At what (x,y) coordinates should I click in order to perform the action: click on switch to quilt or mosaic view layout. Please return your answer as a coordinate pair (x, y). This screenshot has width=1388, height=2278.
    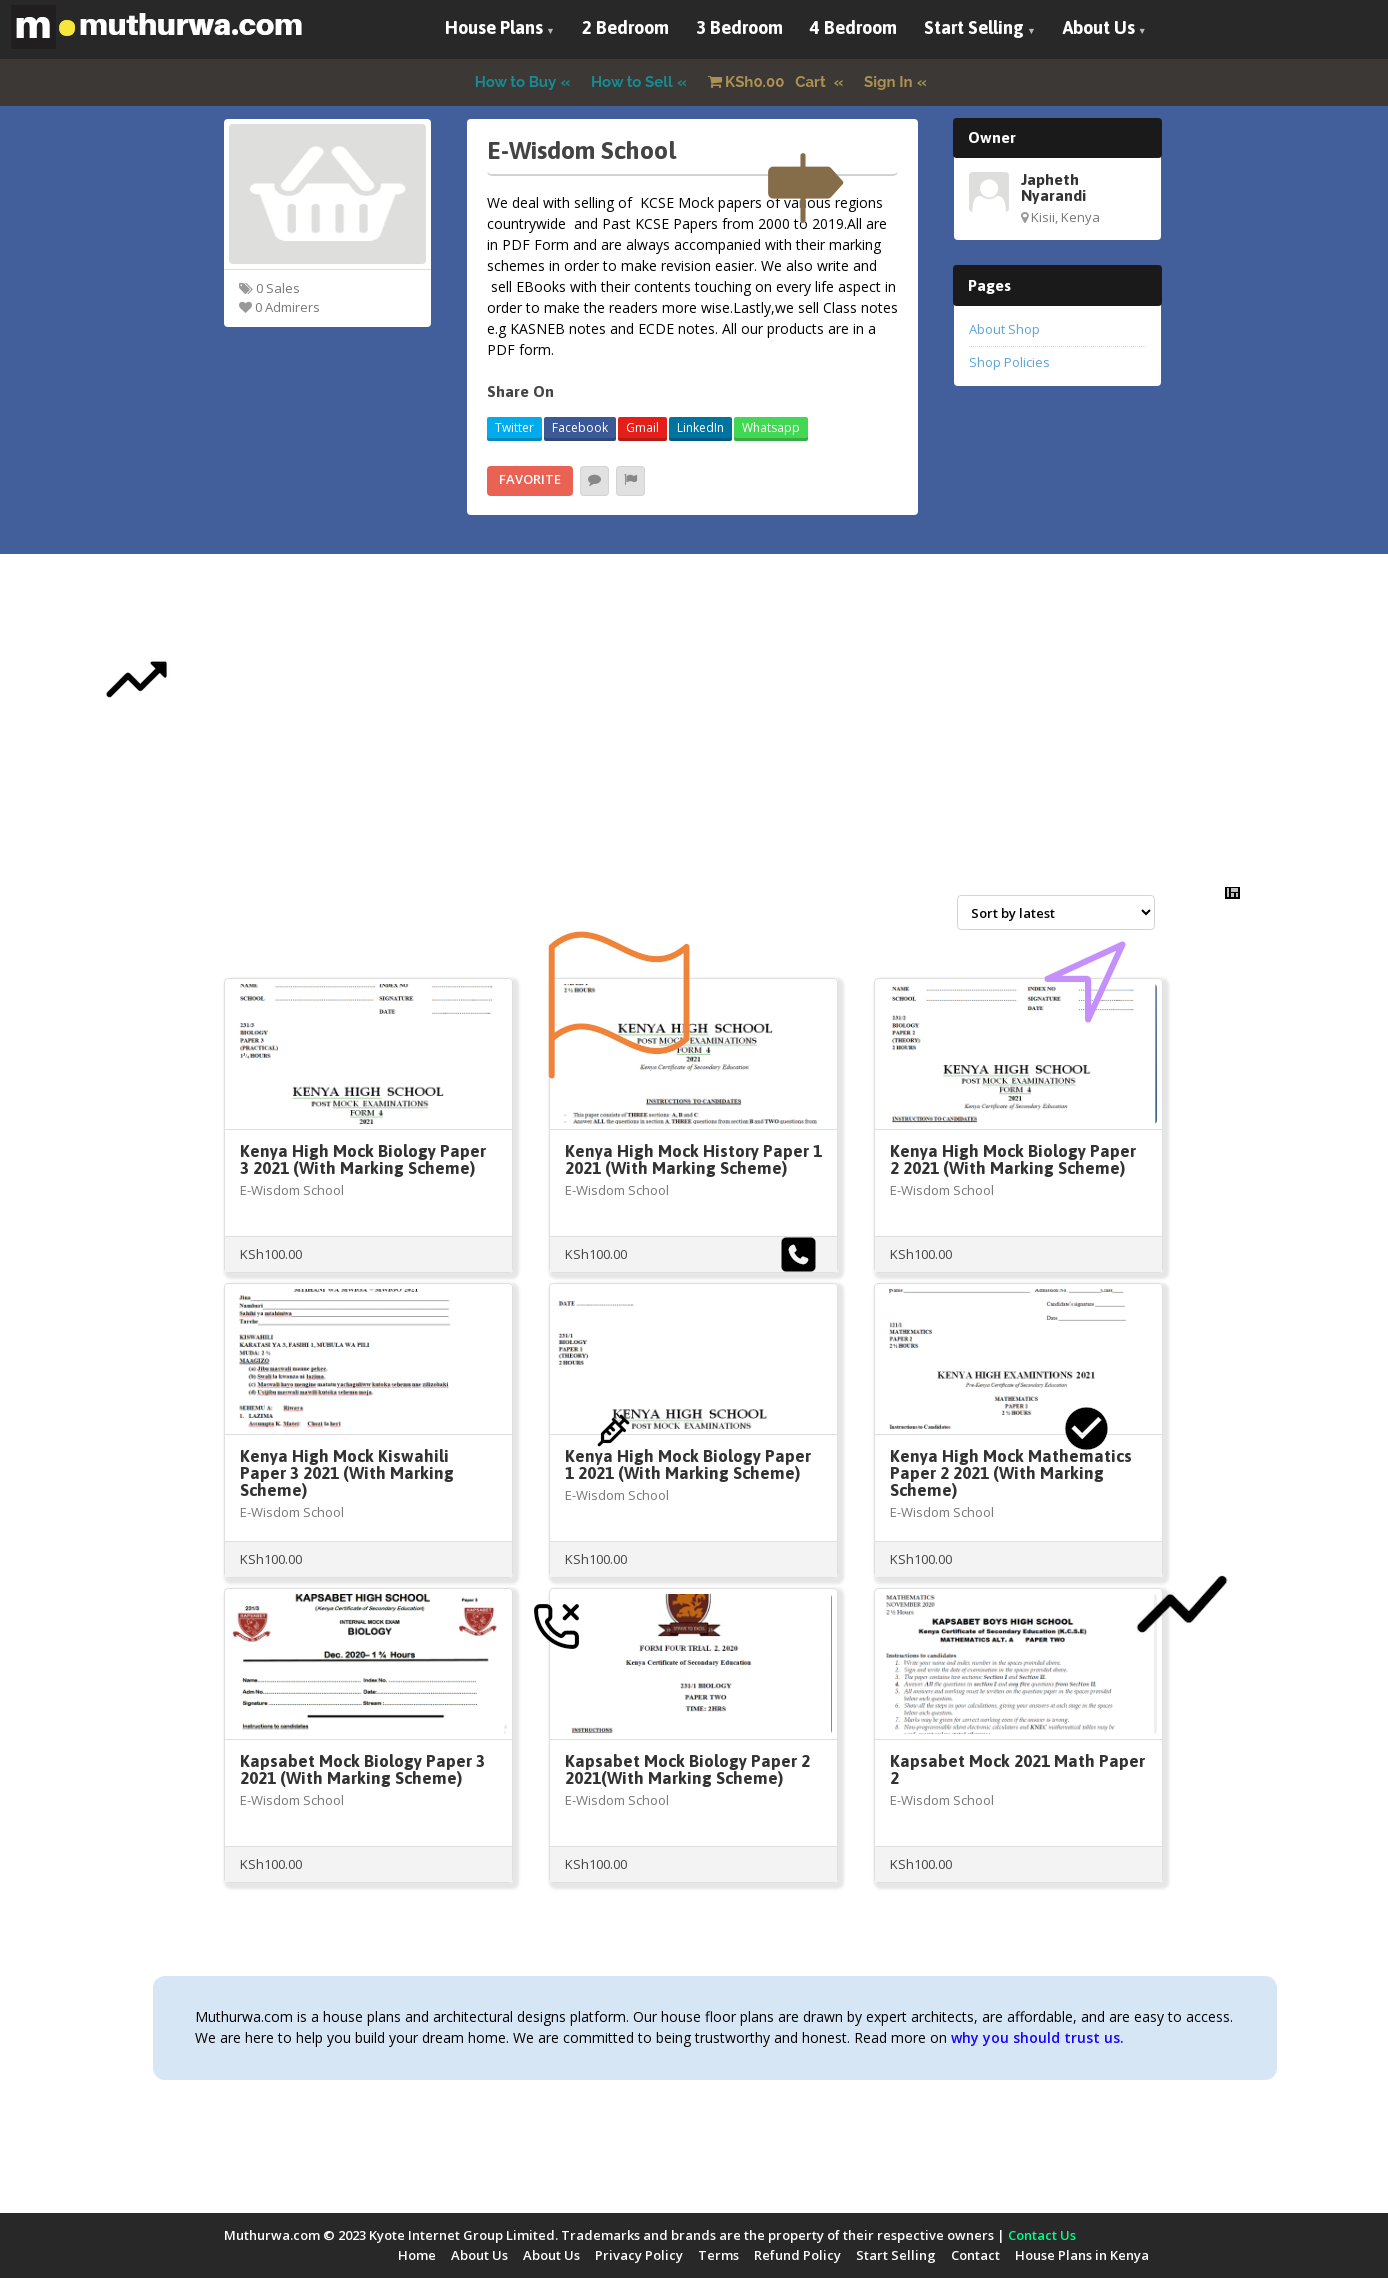
    Looking at the image, I should click on (1232, 893).